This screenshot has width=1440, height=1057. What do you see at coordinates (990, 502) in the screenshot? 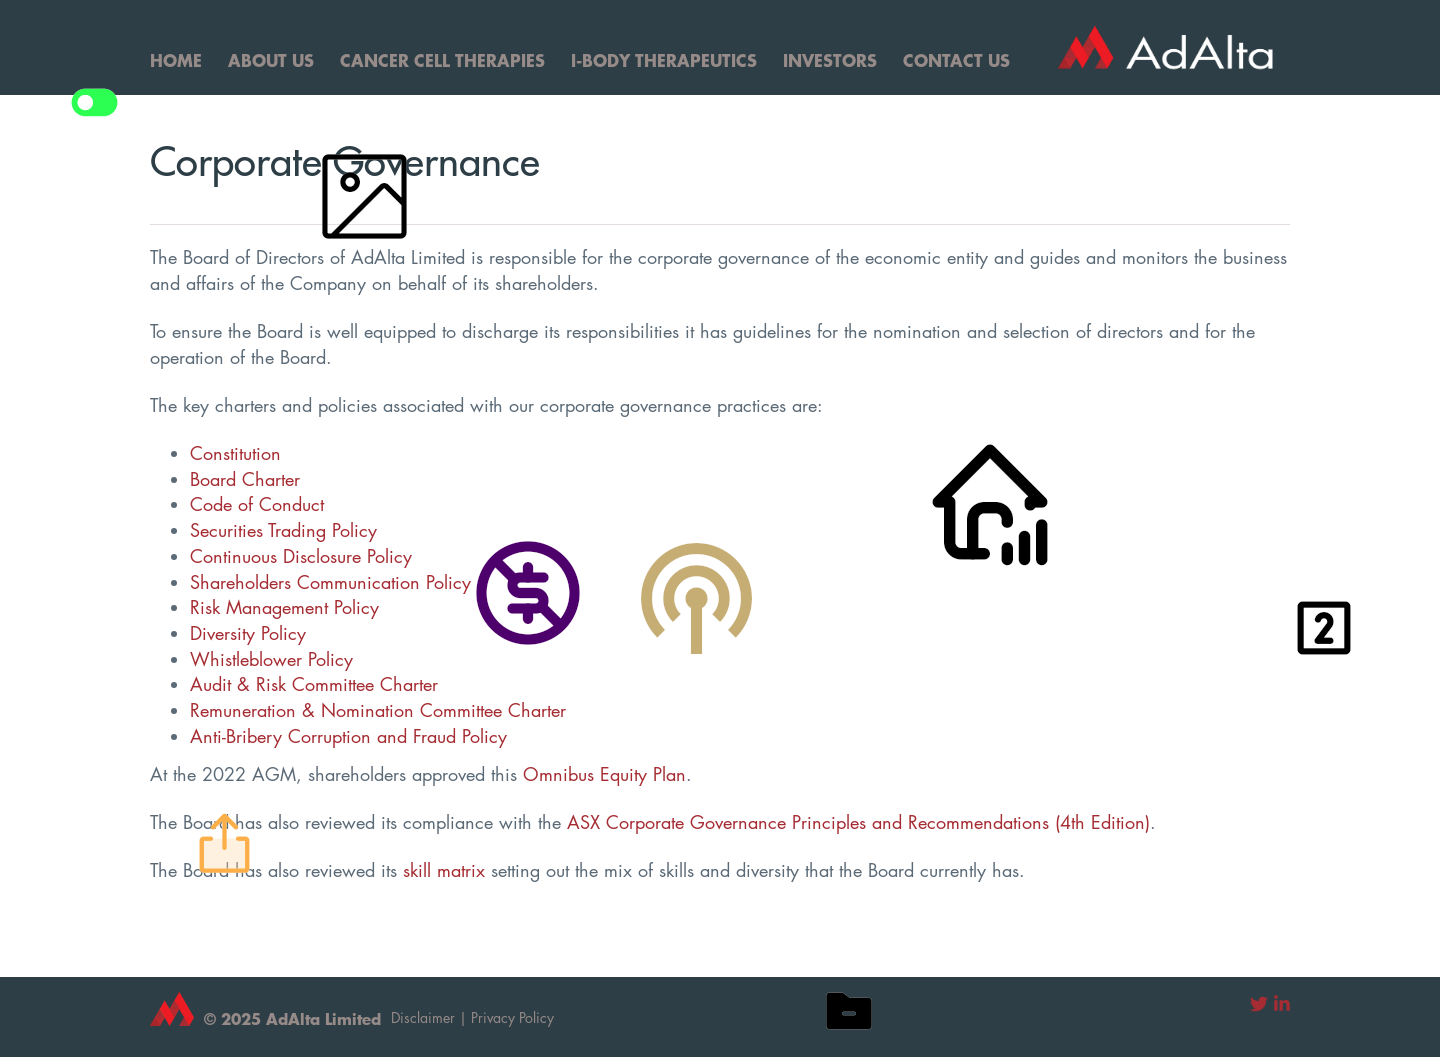
I see `smart home connectivity status` at bounding box center [990, 502].